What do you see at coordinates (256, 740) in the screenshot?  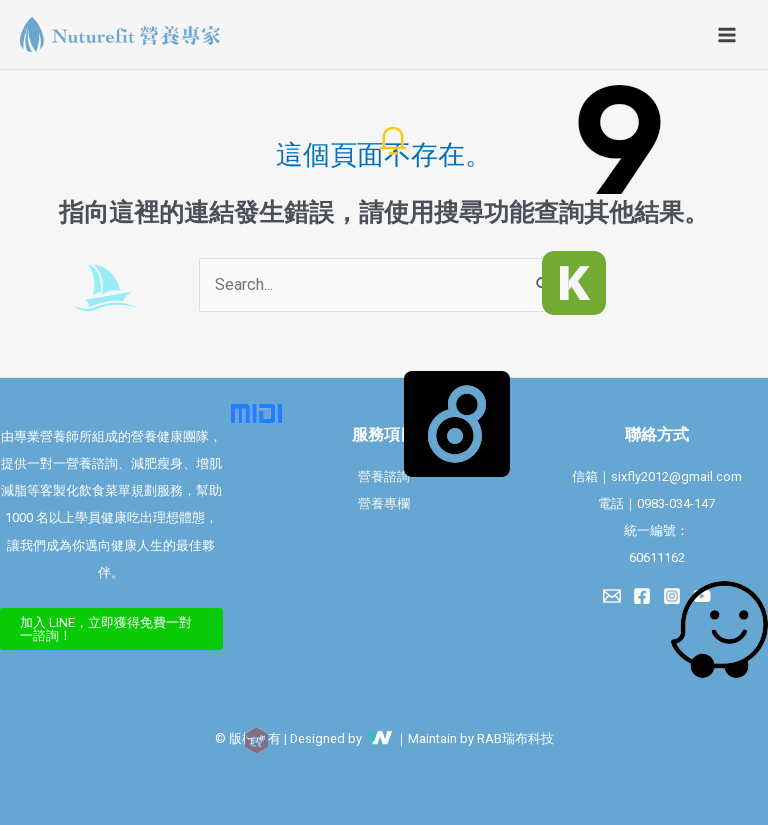 I see `open TiddlyWiki application` at bounding box center [256, 740].